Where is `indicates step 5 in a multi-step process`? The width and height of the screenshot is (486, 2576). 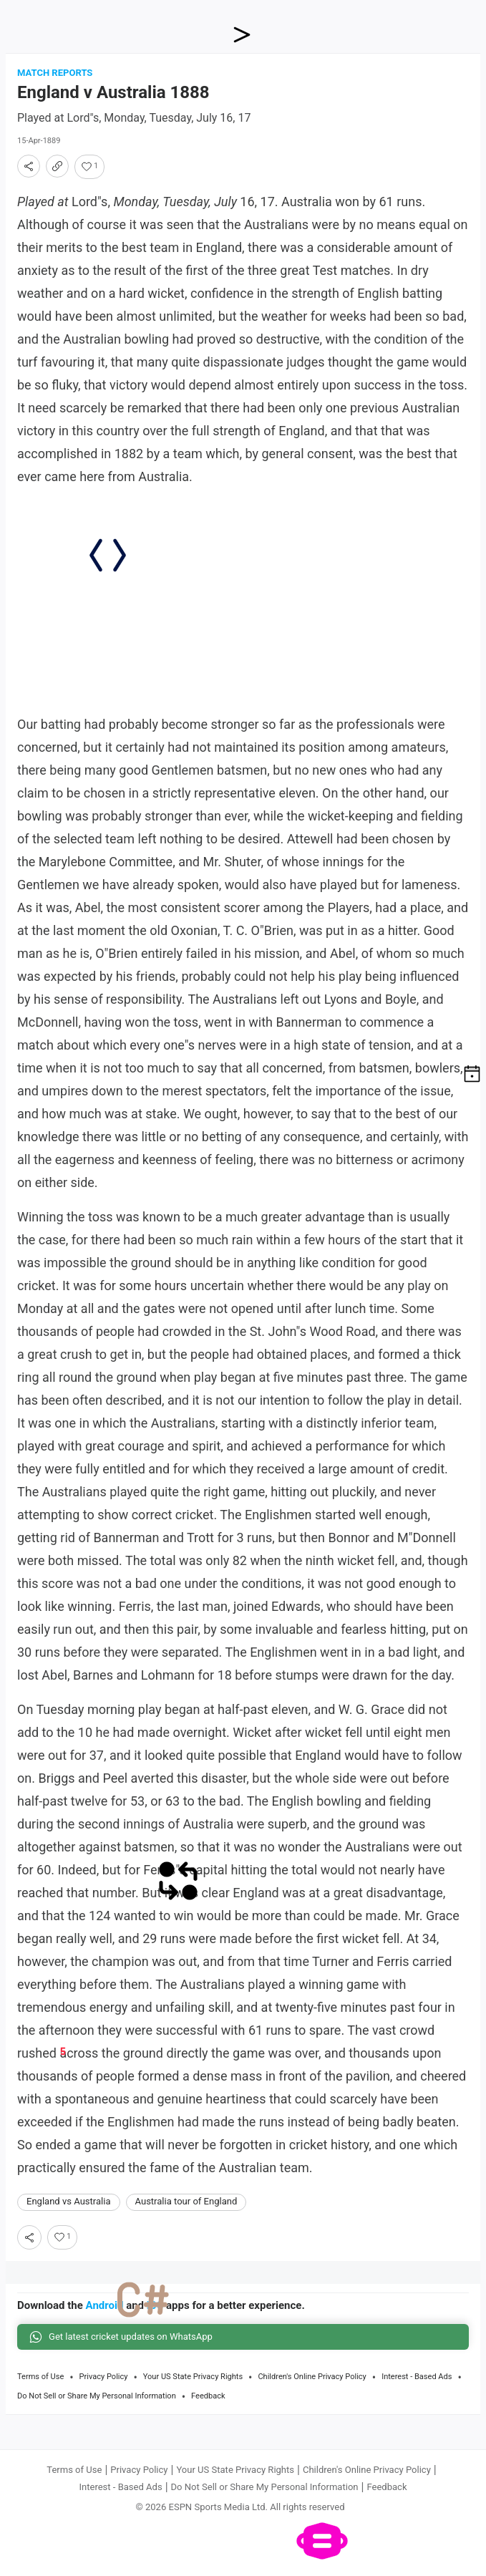
indicates step 5 in a multi-step process is located at coordinates (63, 2051).